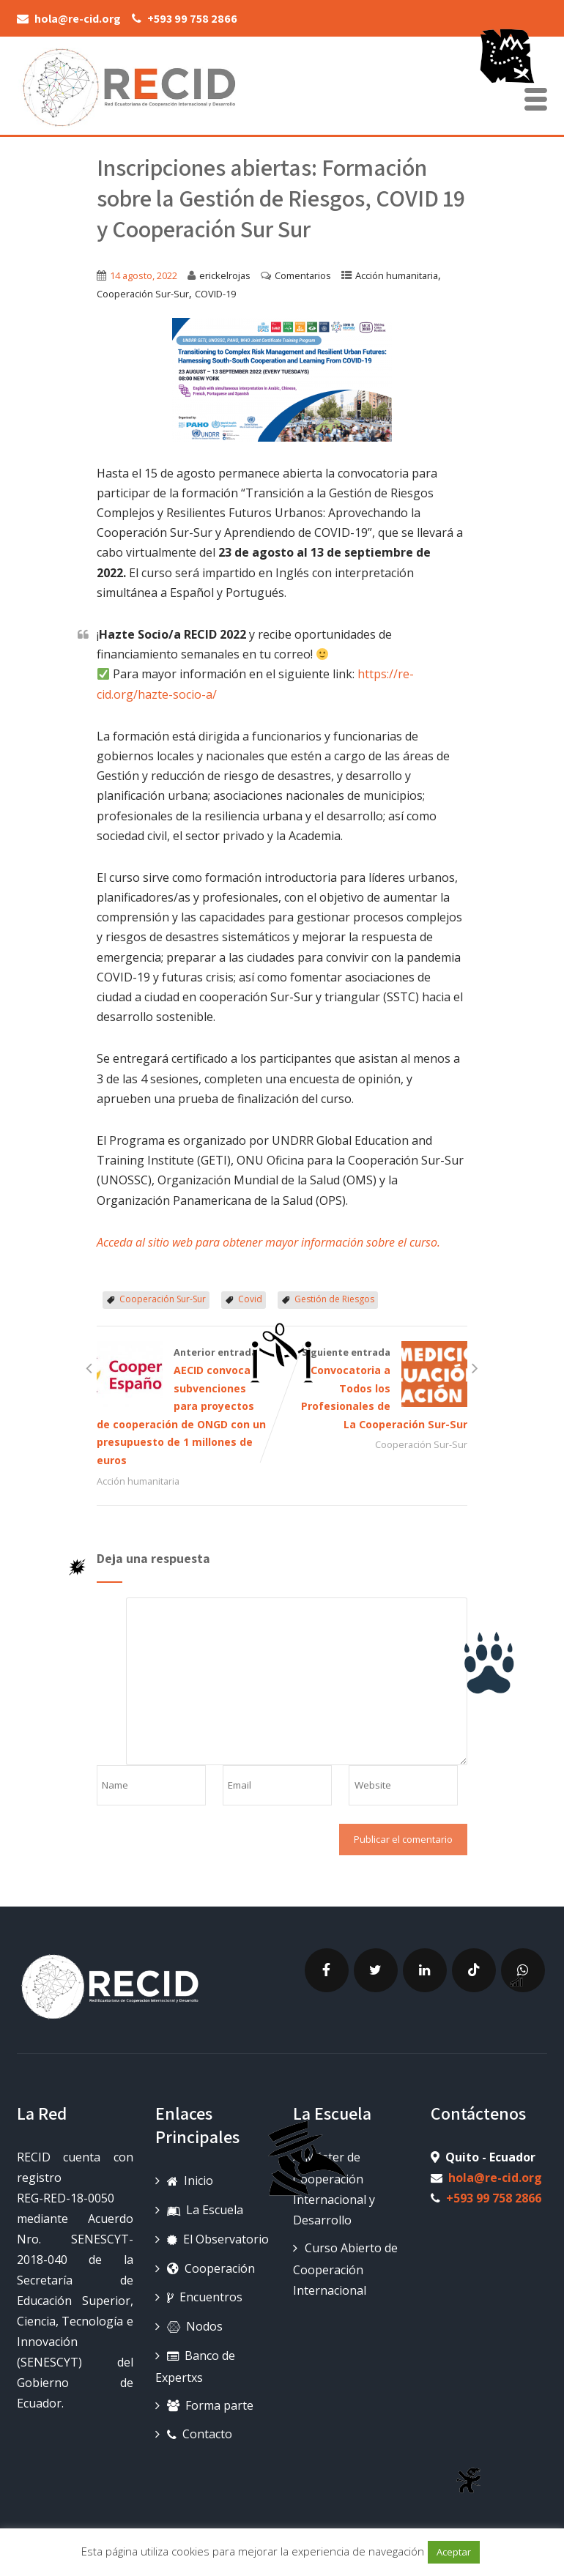 The height and width of the screenshot is (2576, 564). I want to click on view plague doctor character profile, so click(307, 2157).